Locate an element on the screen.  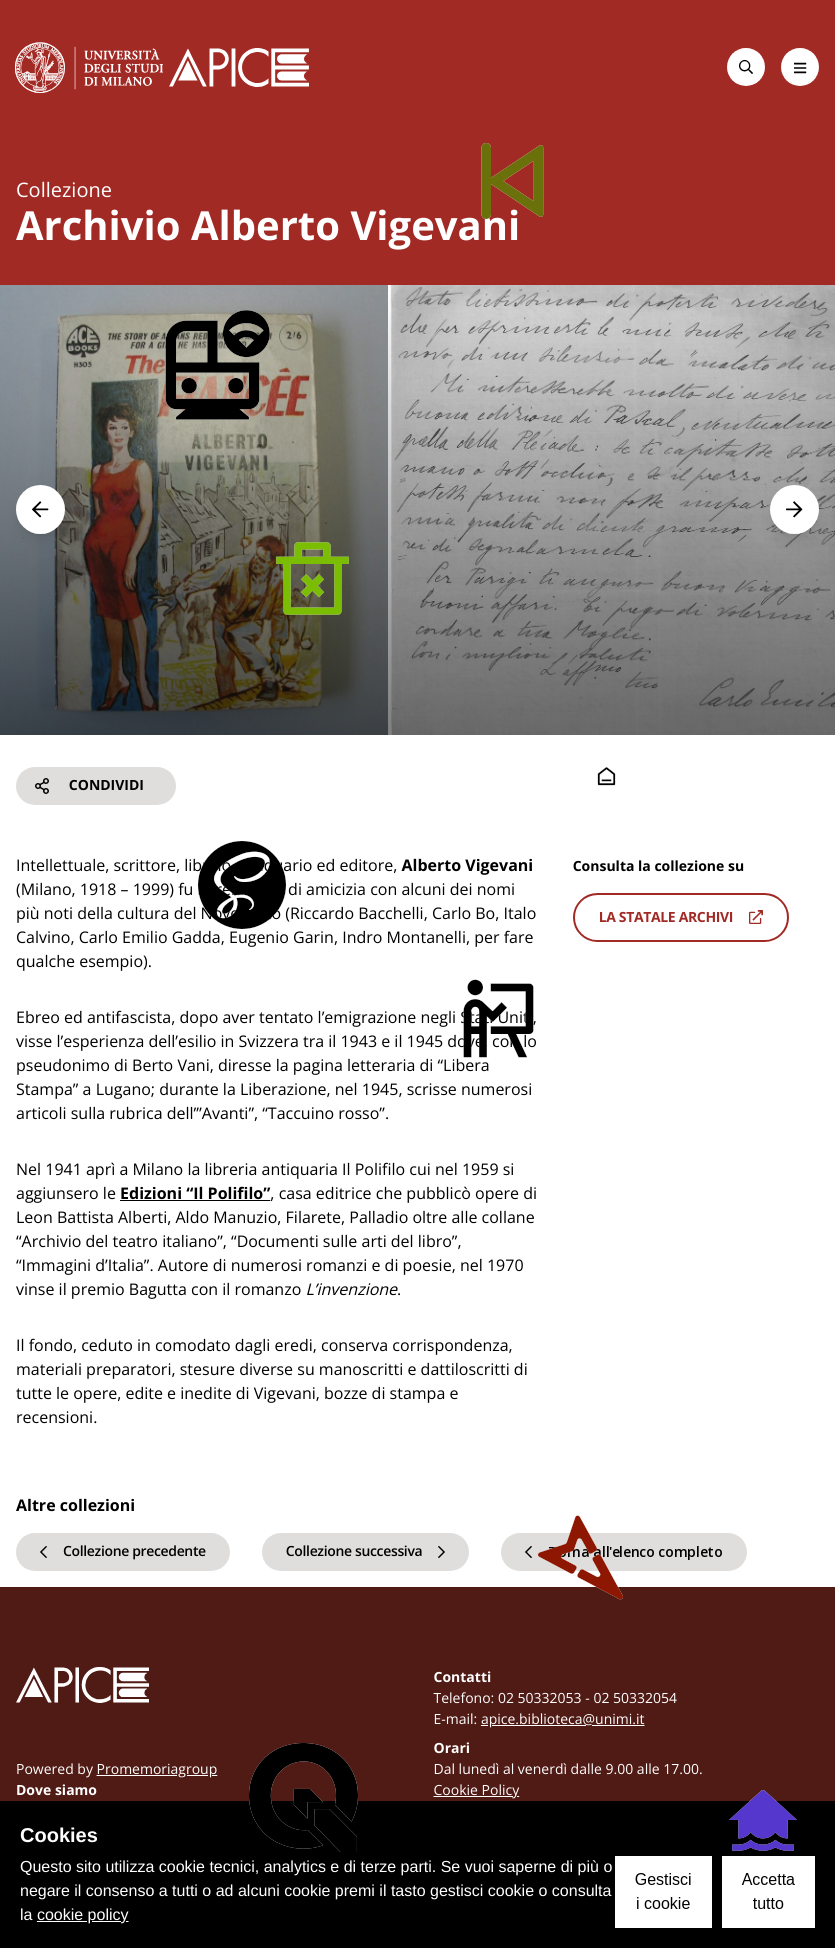
skip to previous track is located at coordinates (510, 181).